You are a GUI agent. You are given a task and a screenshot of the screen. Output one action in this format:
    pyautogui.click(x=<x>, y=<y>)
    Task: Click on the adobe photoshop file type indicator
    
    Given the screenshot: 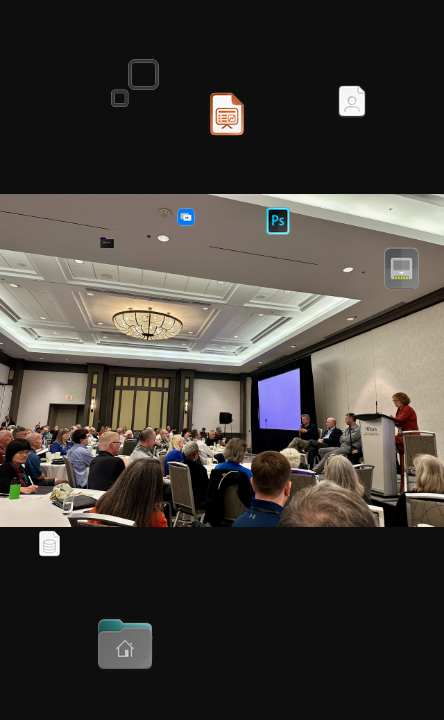 What is the action you would take?
    pyautogui.click(x=278, y=221)
    